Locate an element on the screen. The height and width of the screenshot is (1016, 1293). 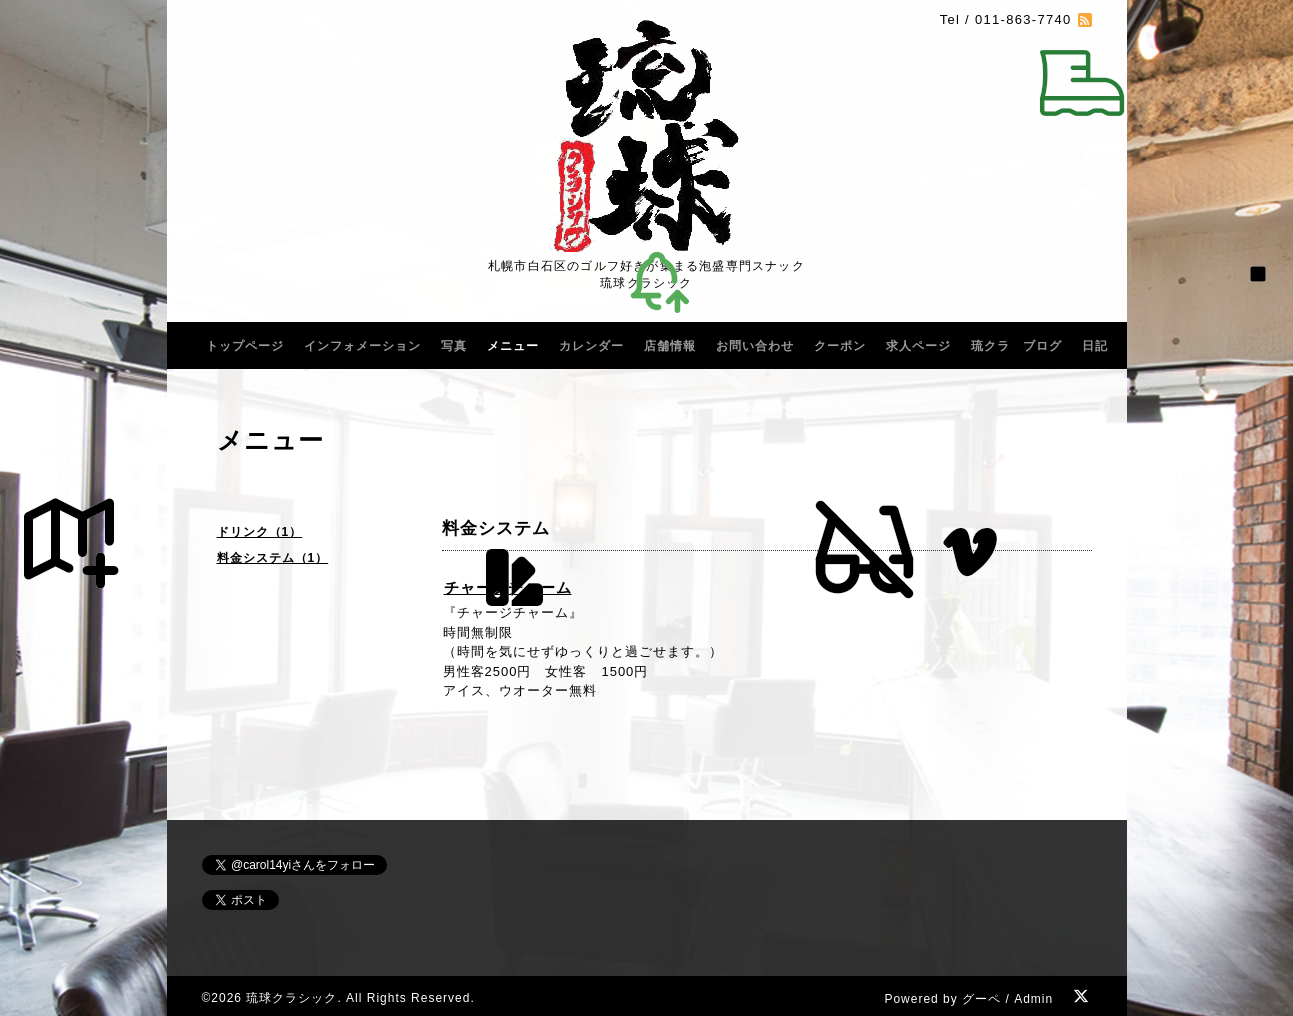
open color picker or palette options is located at coordinates (514, 577).